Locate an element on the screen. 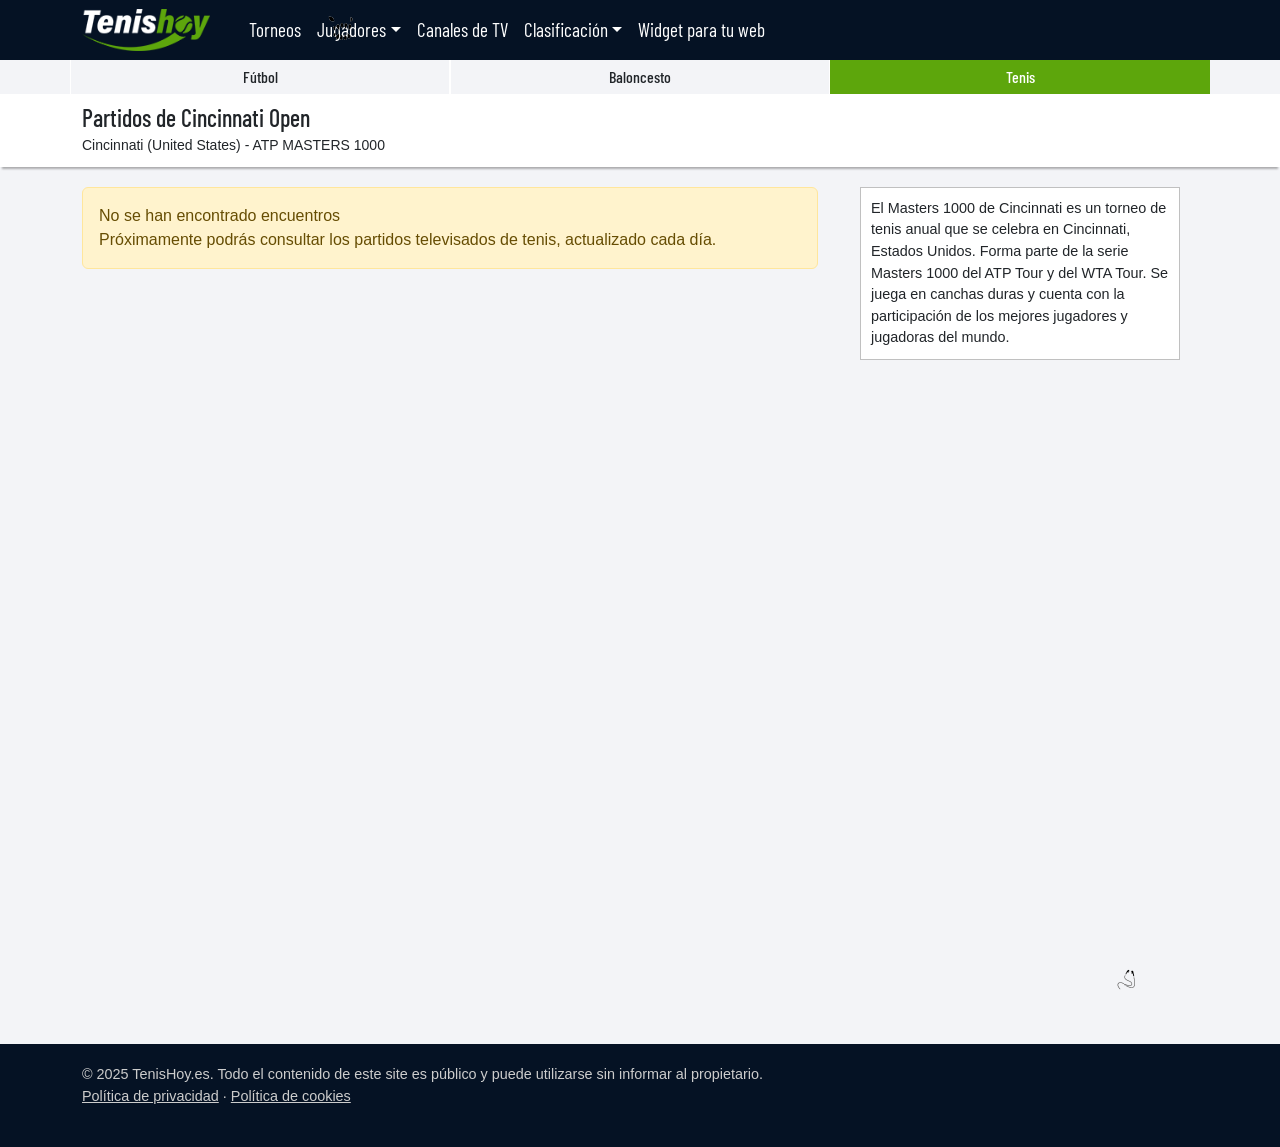 This screenshot has height=1147, width=1280. indicates a dangerous creature or enemy type is located at coordinates (340, 27).